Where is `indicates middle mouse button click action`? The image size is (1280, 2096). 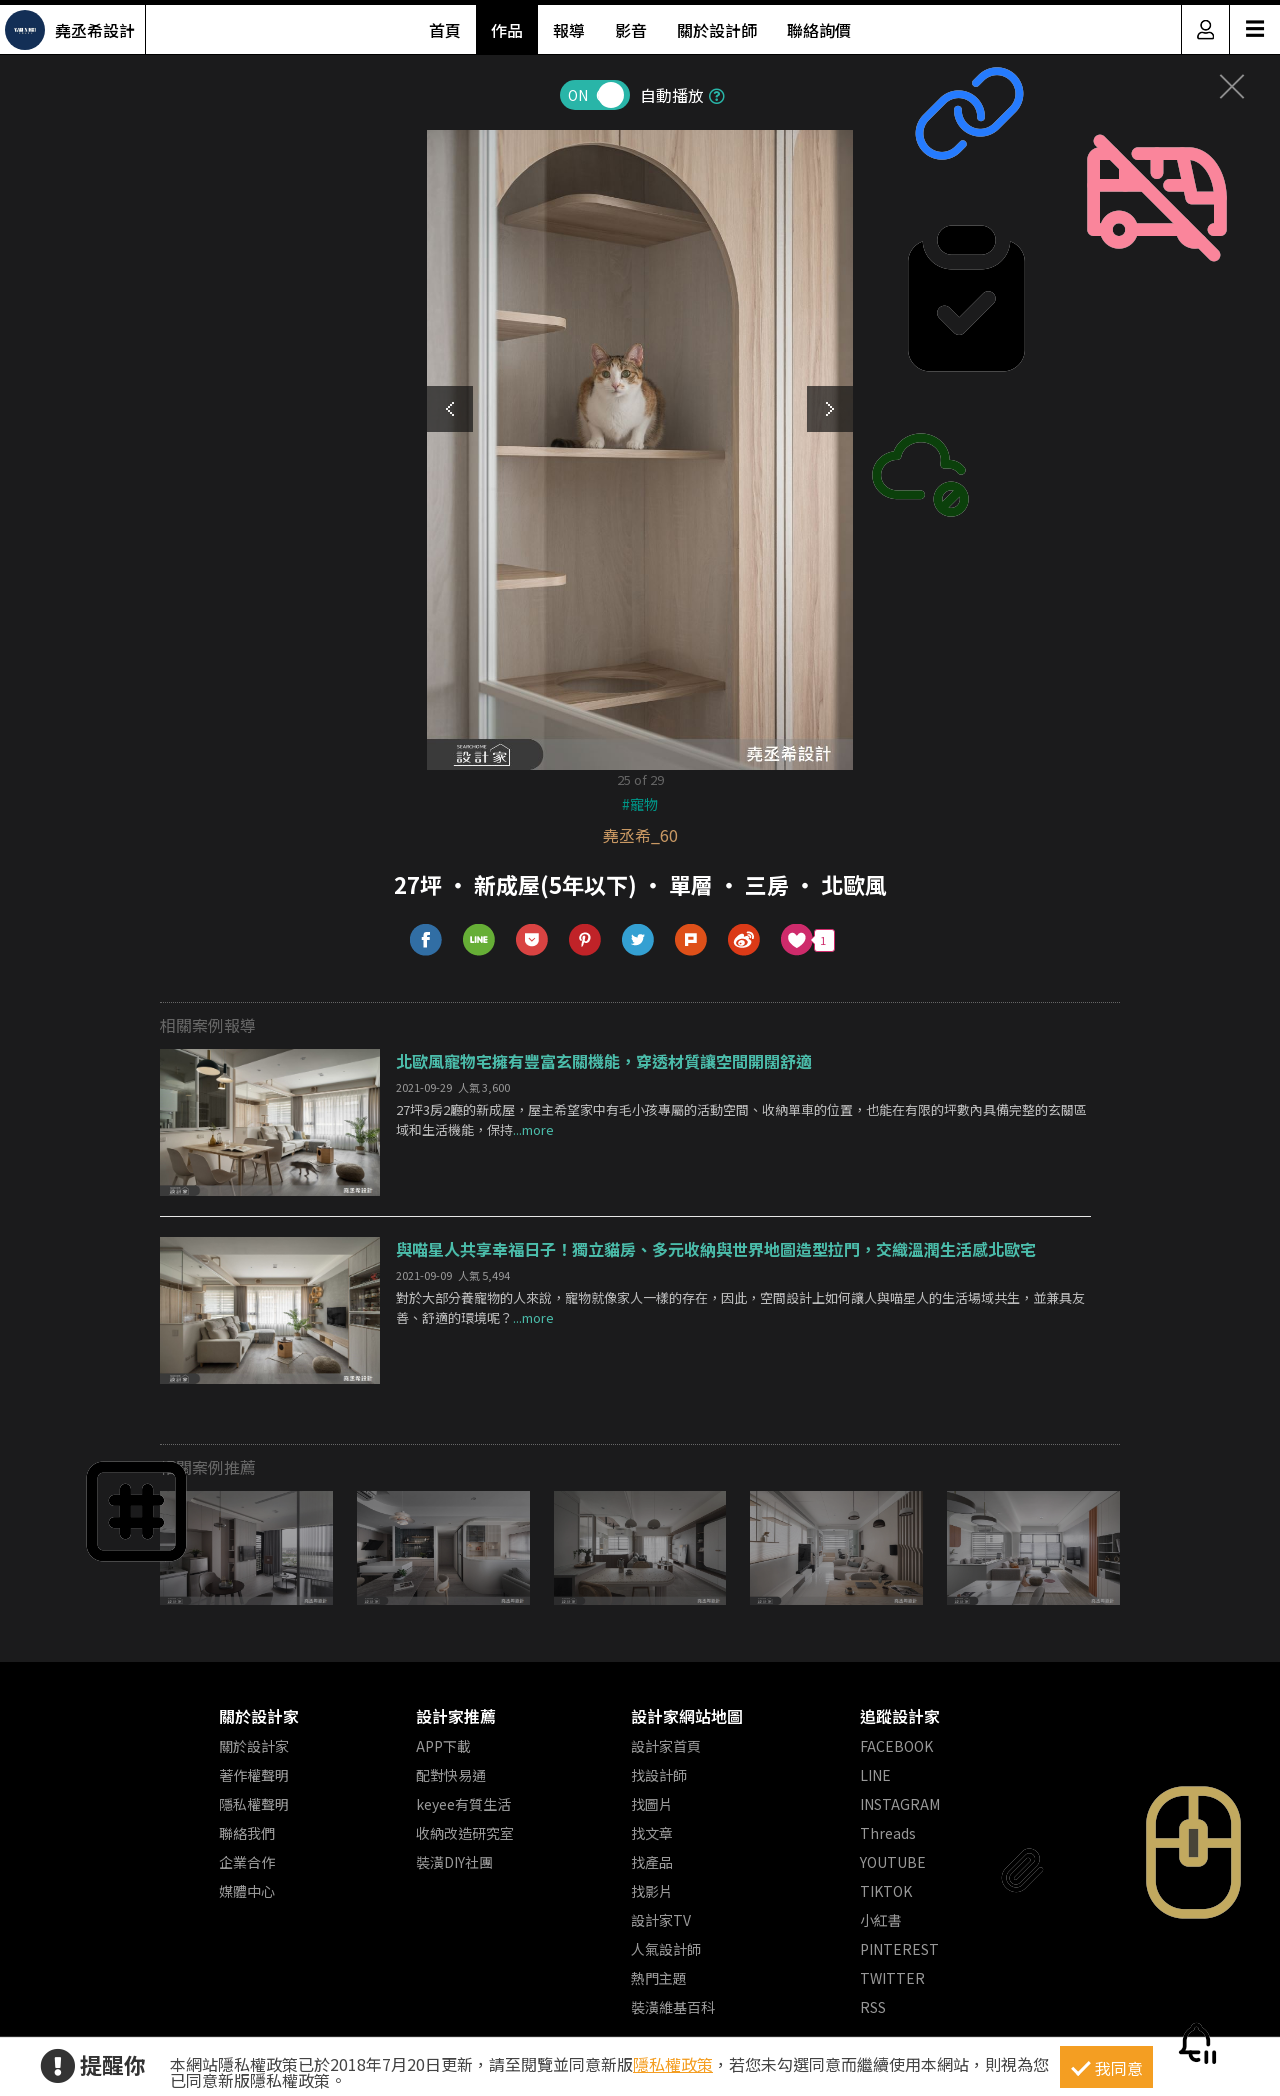 indicates middle mouse button click action is located at coordinates (1193, 1852).